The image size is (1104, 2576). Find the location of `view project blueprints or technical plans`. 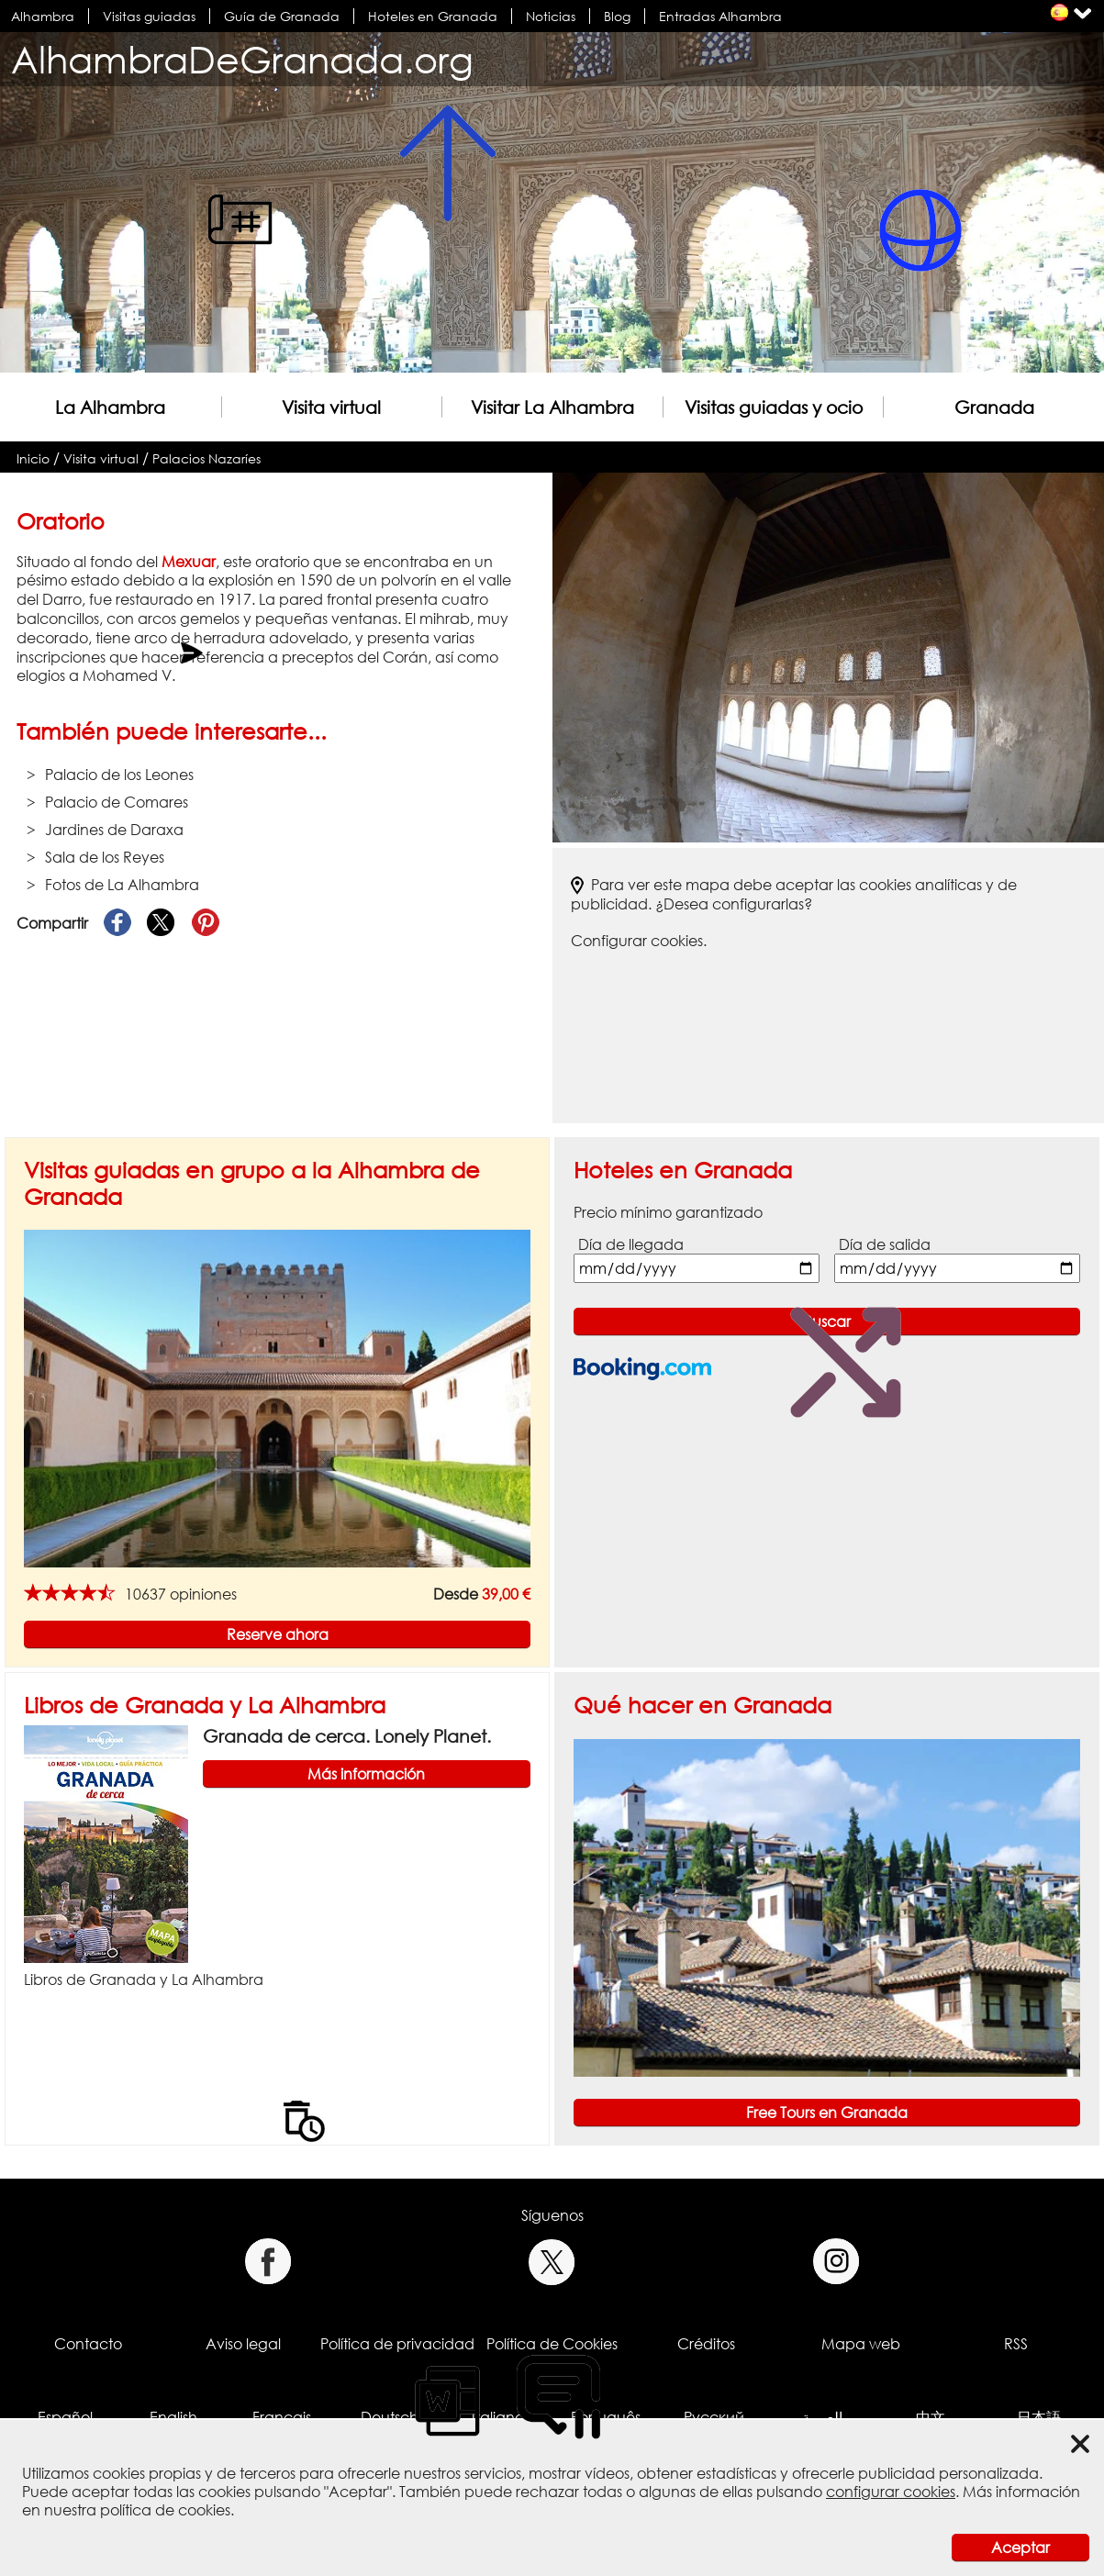

view project blueprints or technical plans is located at coordinates (240, 221).